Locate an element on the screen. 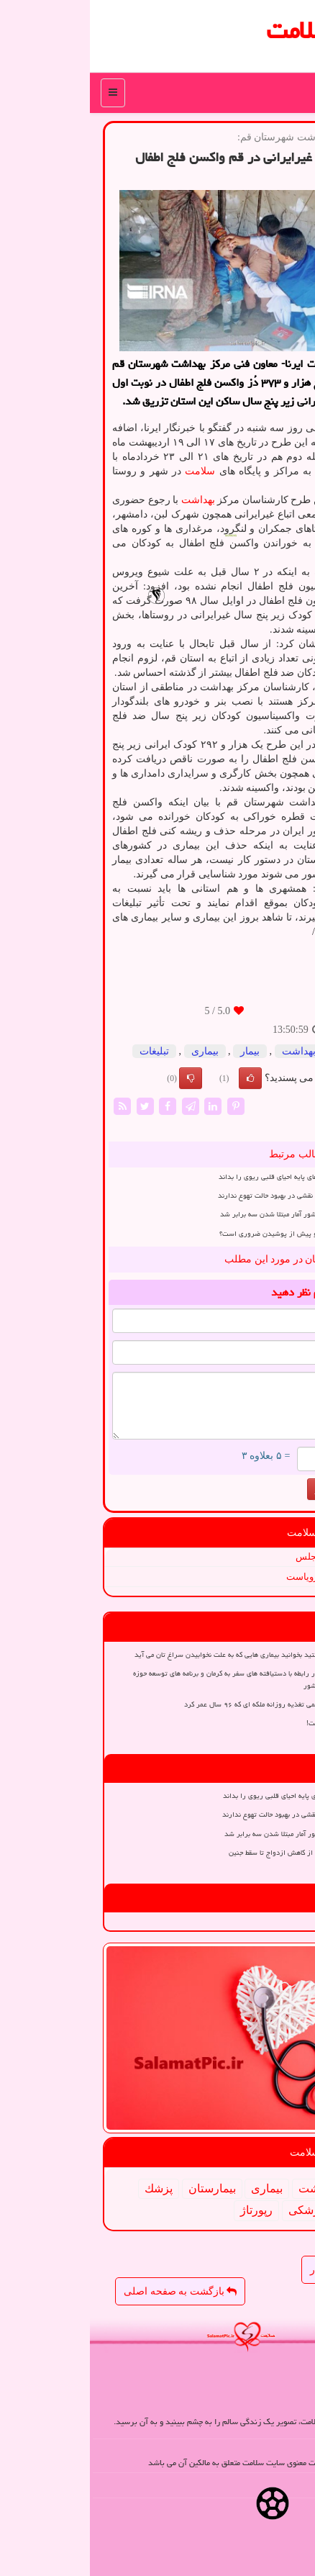 The height and width of the screenshot is (2576, 315). access football or soccer content is located at coordinates (273, 2503).